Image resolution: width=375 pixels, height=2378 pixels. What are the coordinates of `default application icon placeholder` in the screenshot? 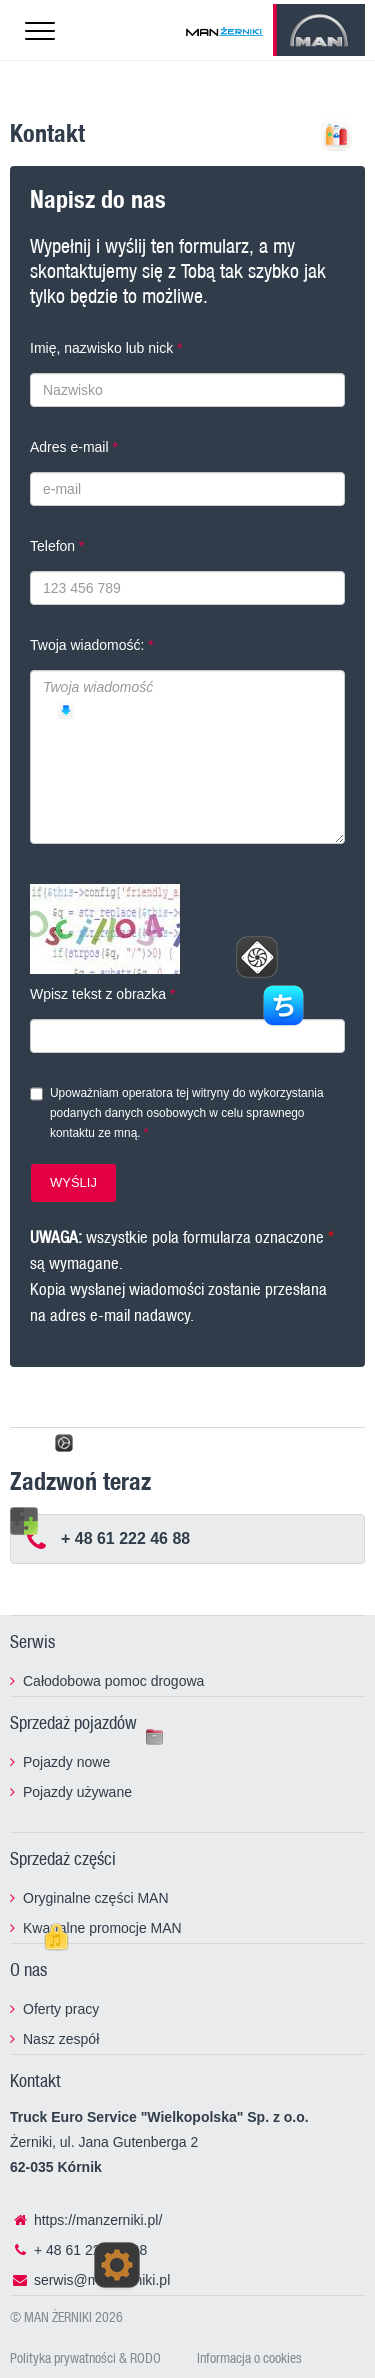 It's located at (64, 1443).